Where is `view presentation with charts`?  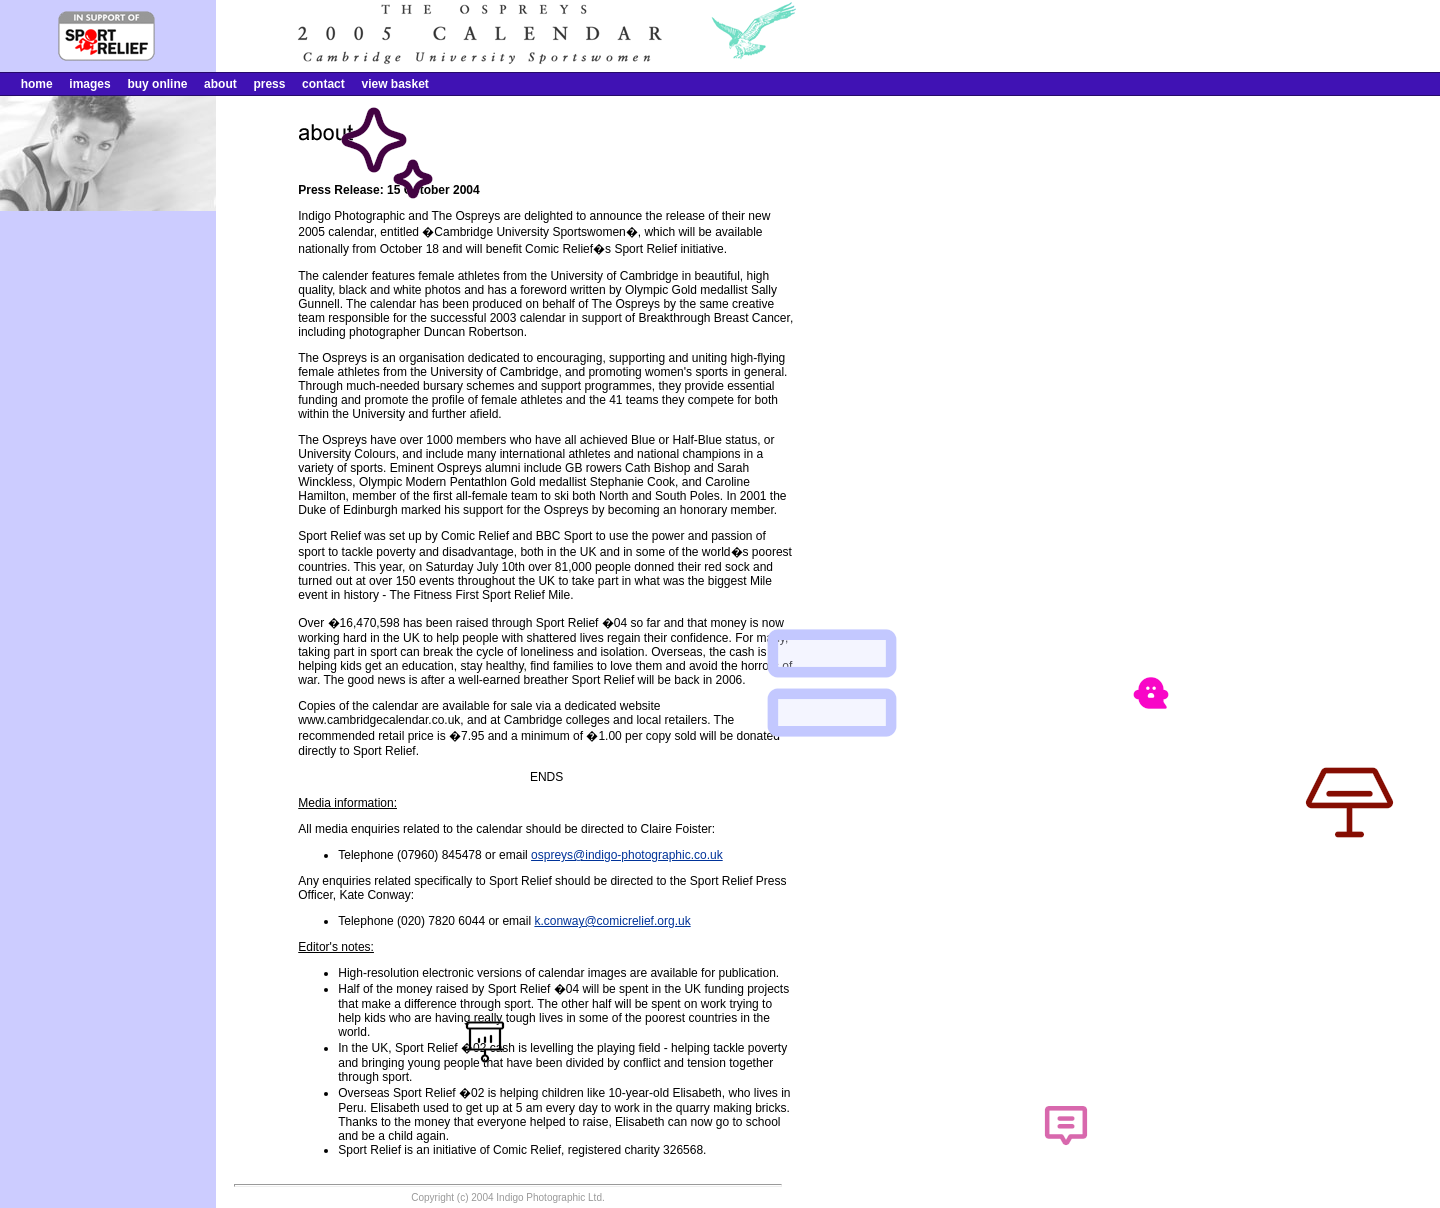
view presentation with charts is located at coordinates (485, 1039).